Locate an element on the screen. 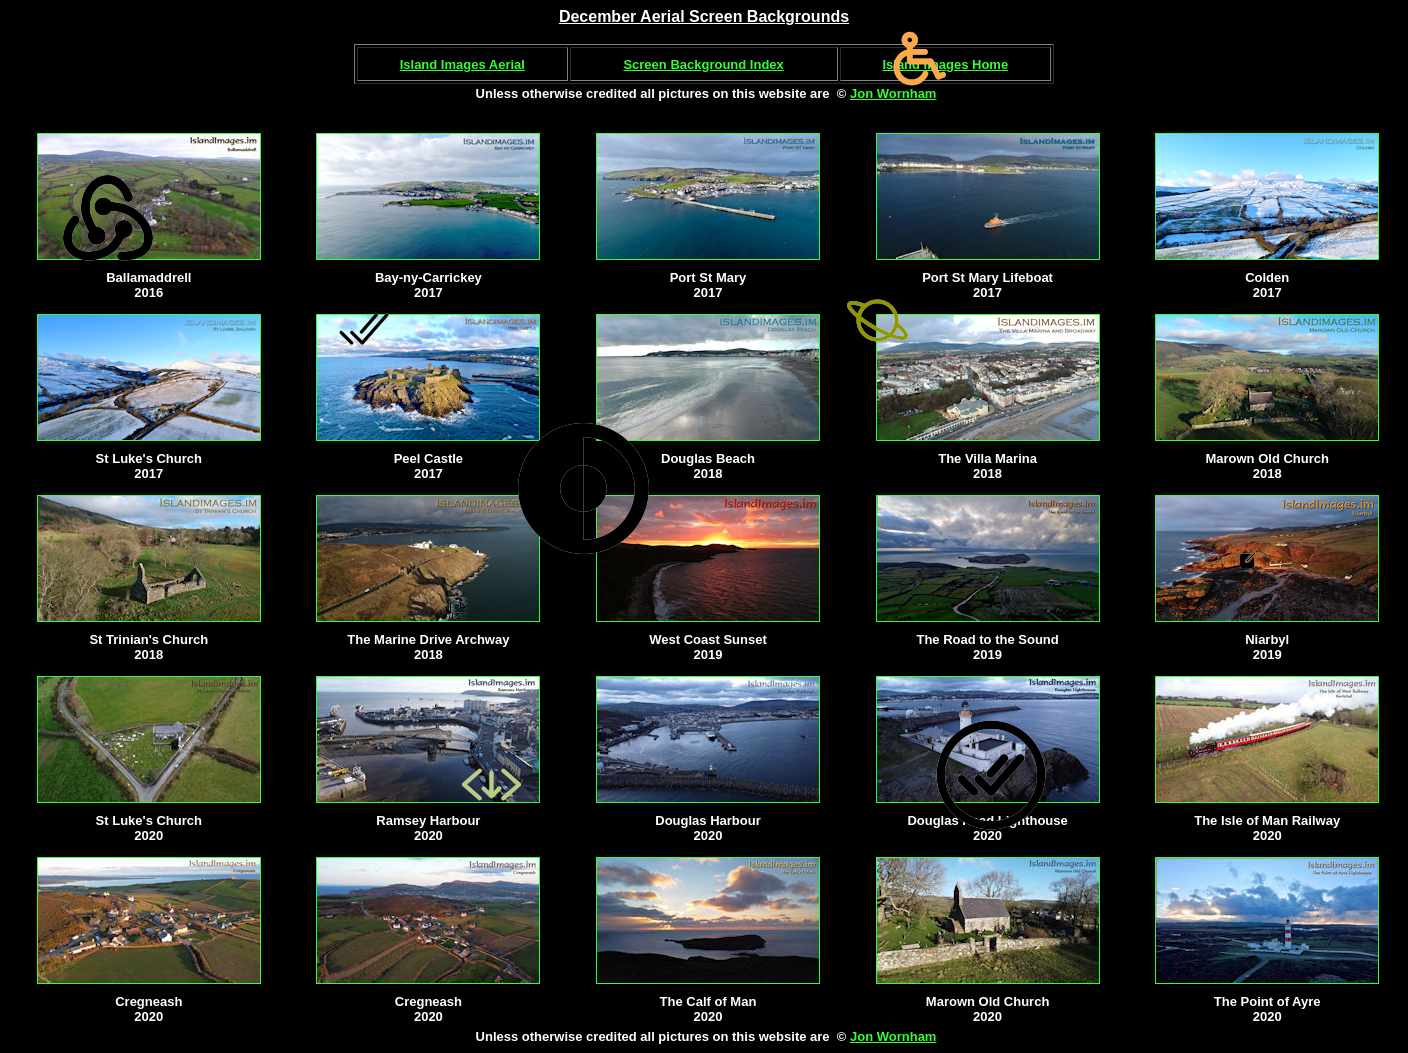  redux state management library logo is located at coordinates (108, 220).